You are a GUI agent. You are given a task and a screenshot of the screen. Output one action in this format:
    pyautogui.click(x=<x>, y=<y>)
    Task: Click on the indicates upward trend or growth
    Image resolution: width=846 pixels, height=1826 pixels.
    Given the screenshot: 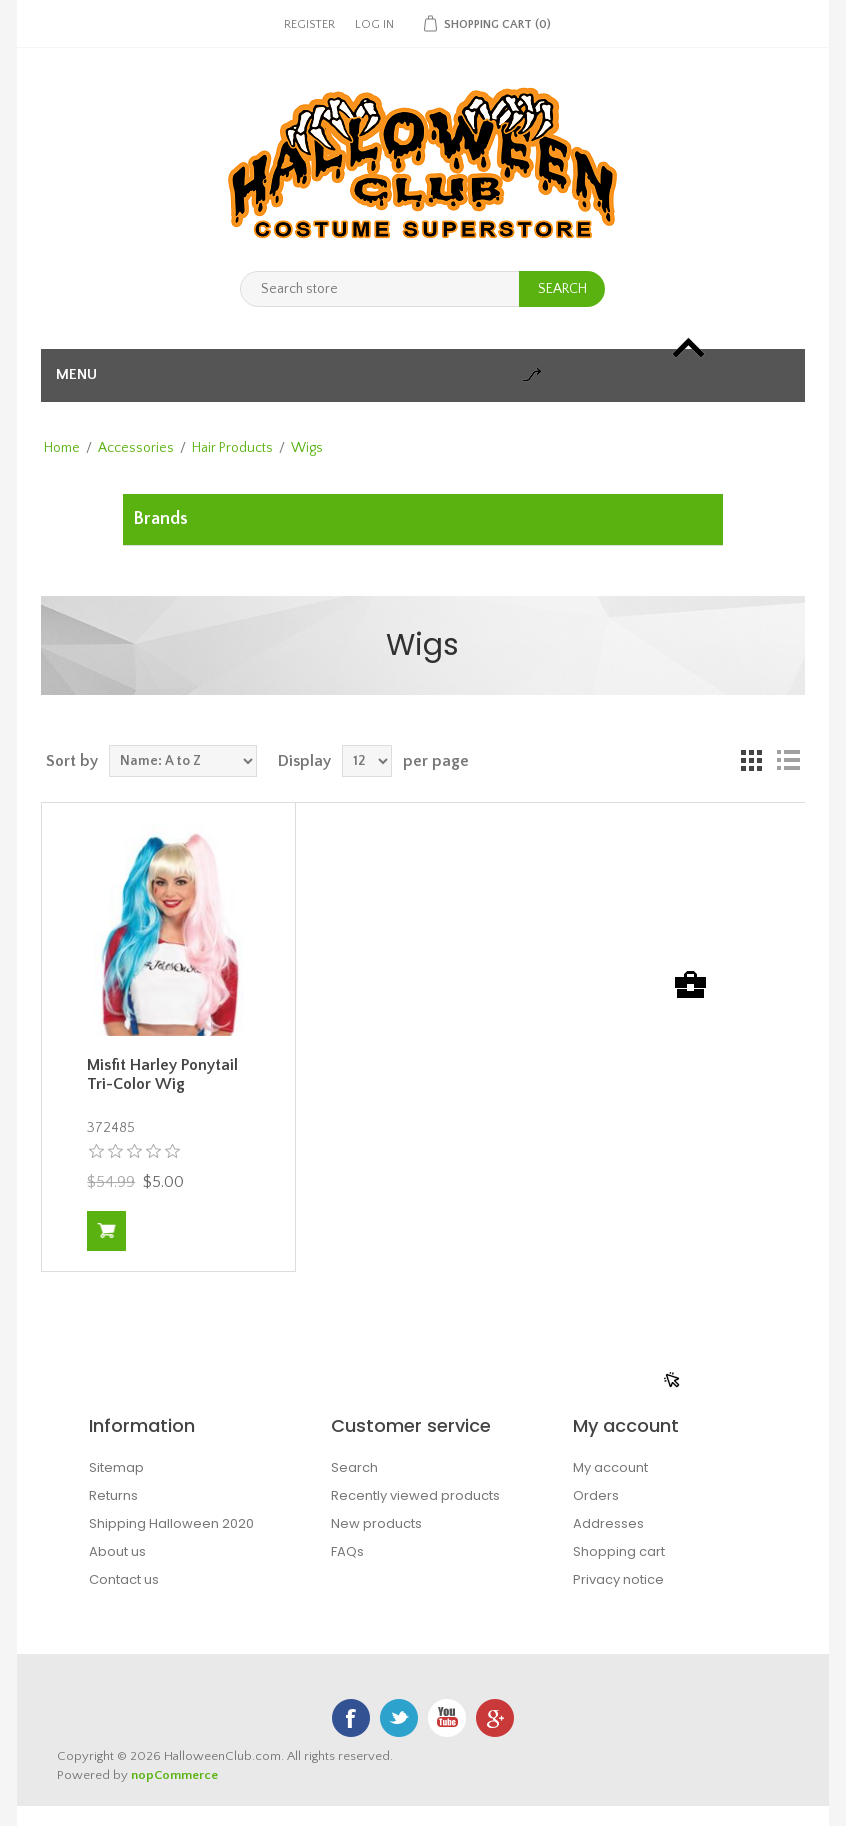 What is the action you would take?
    pyautogui.click(x=532, y=375)
    